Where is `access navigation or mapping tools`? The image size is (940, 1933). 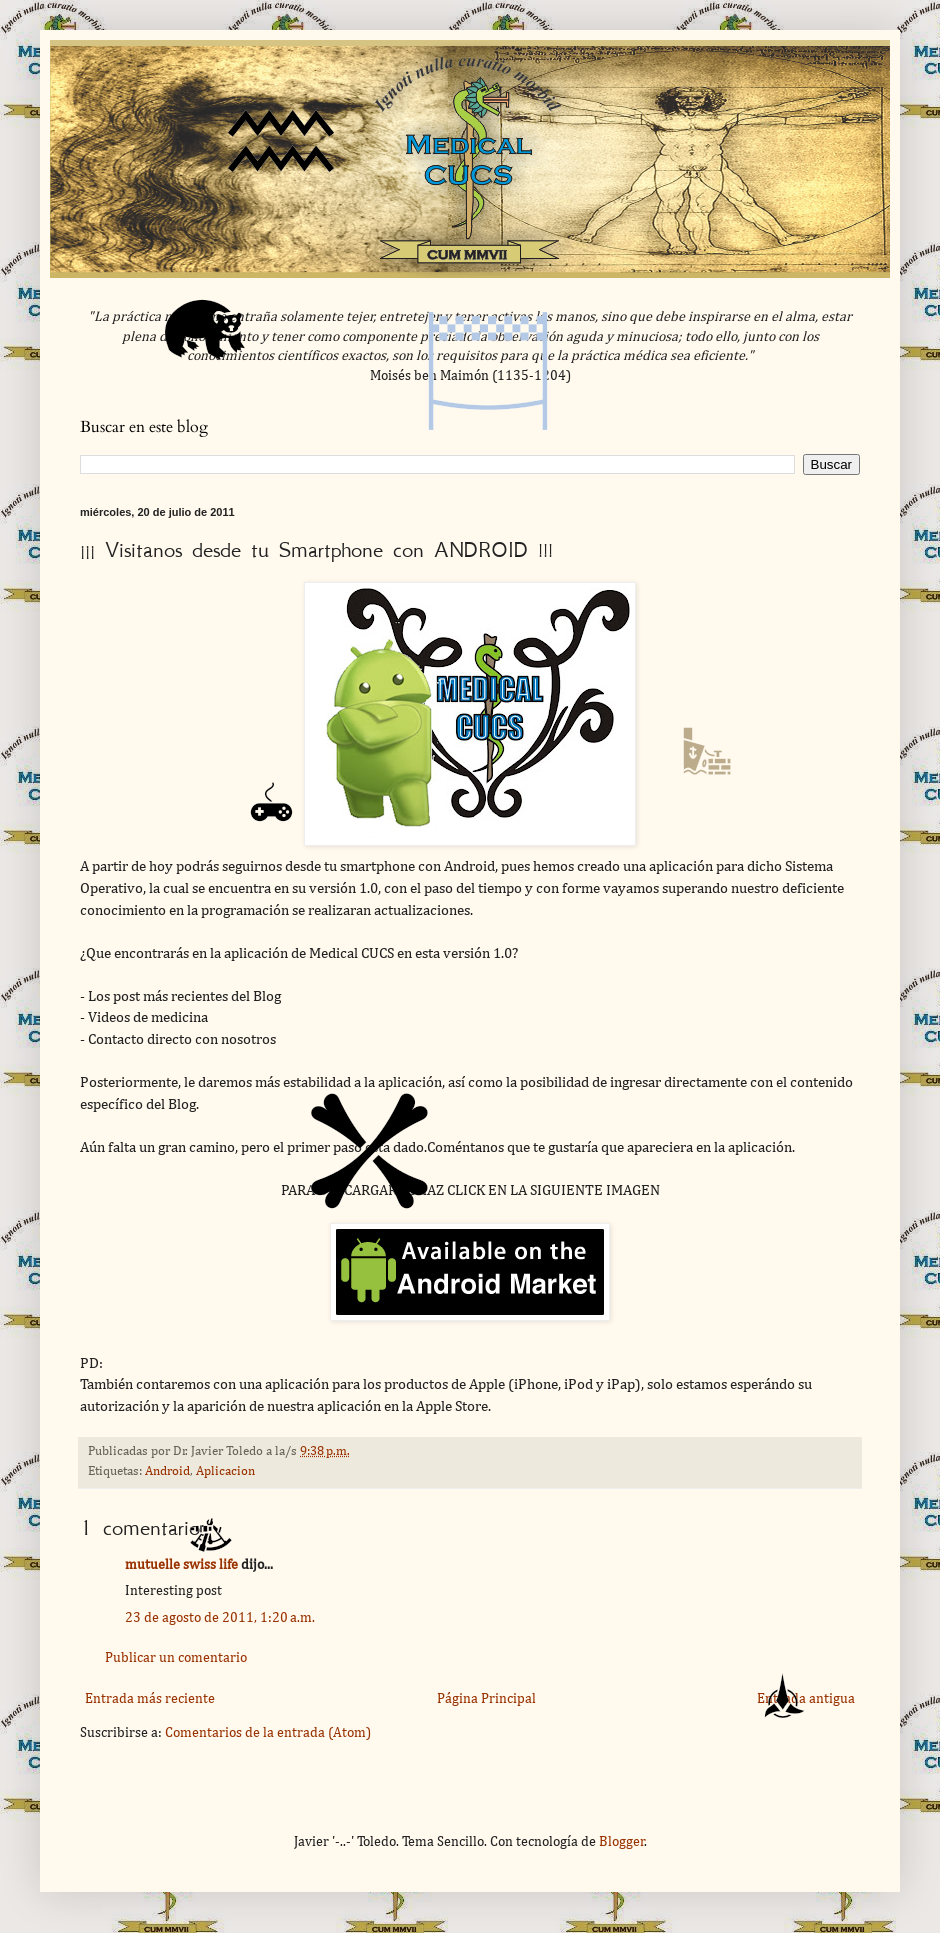 access navigation or mapping tools is located at coordinates (211, 1535).